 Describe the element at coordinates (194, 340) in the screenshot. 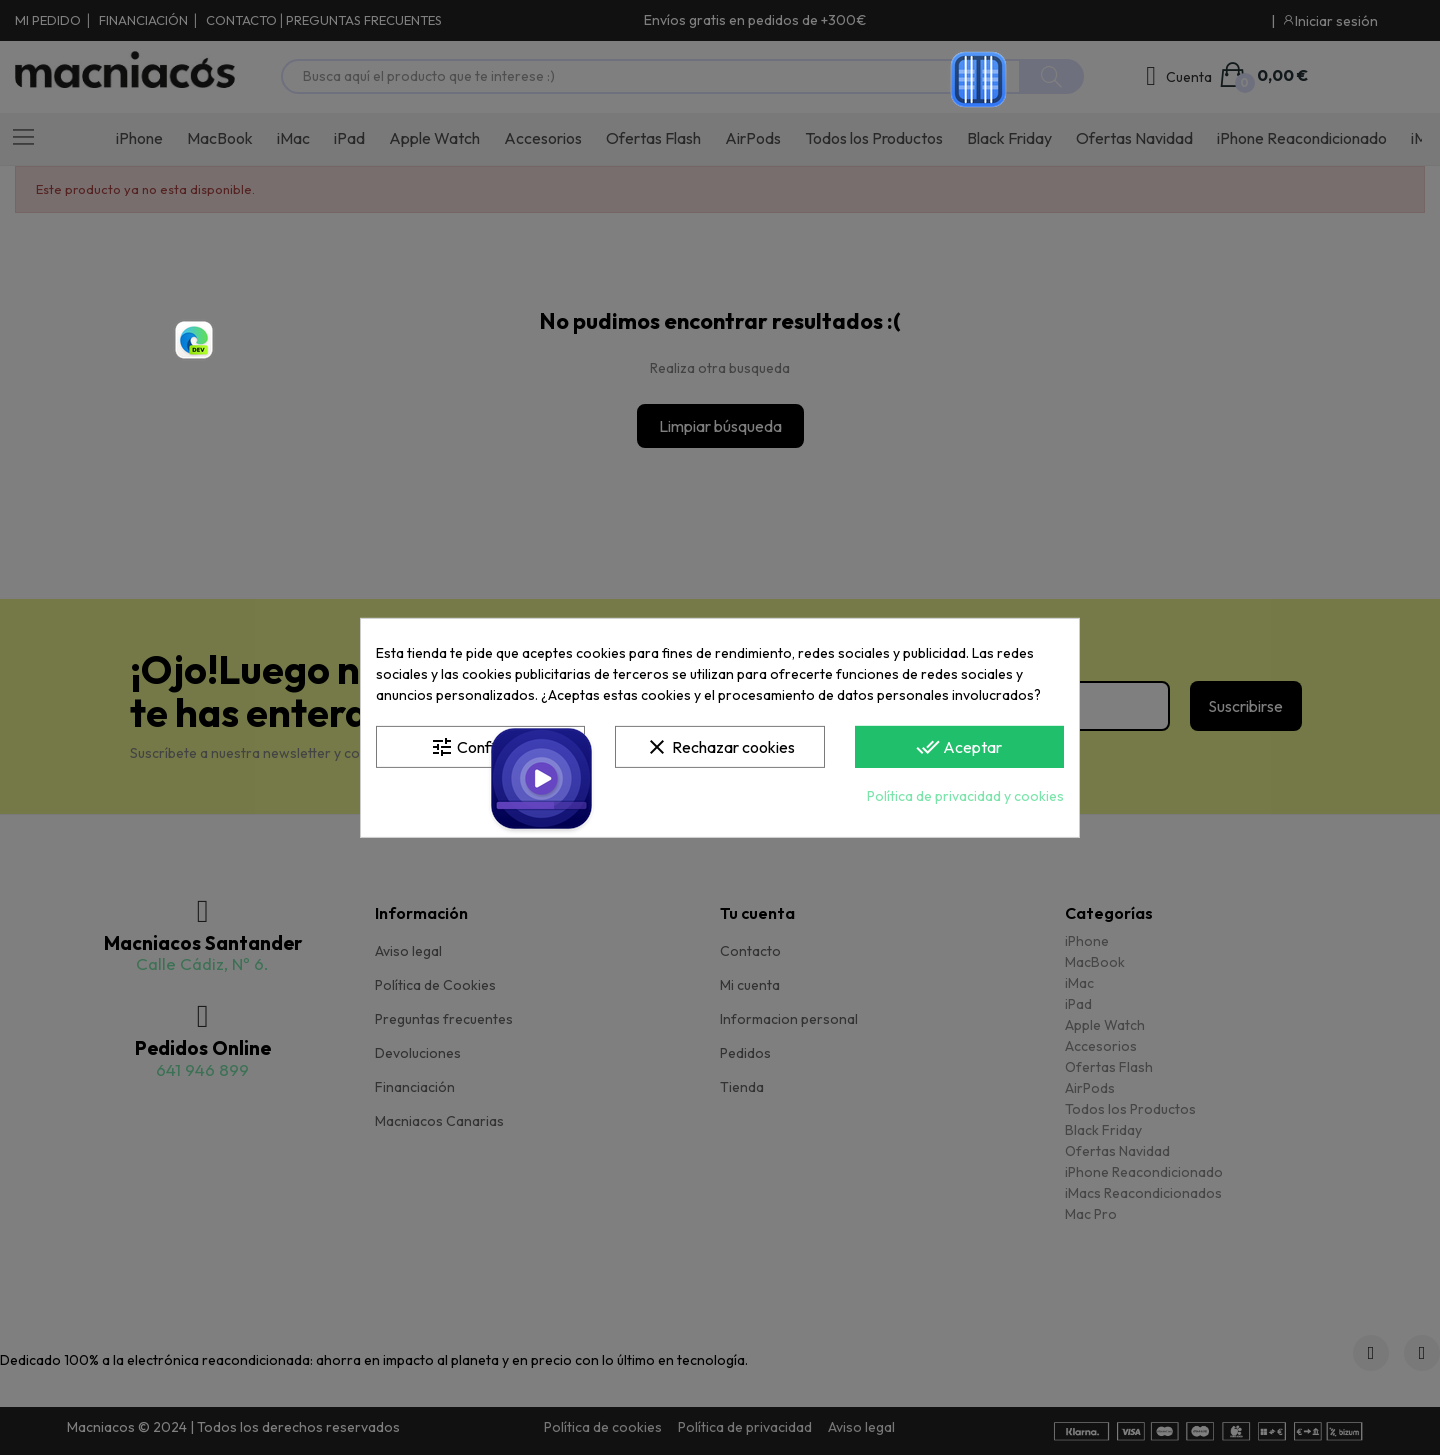

I see `open microsoft edge dev browser` at that location.